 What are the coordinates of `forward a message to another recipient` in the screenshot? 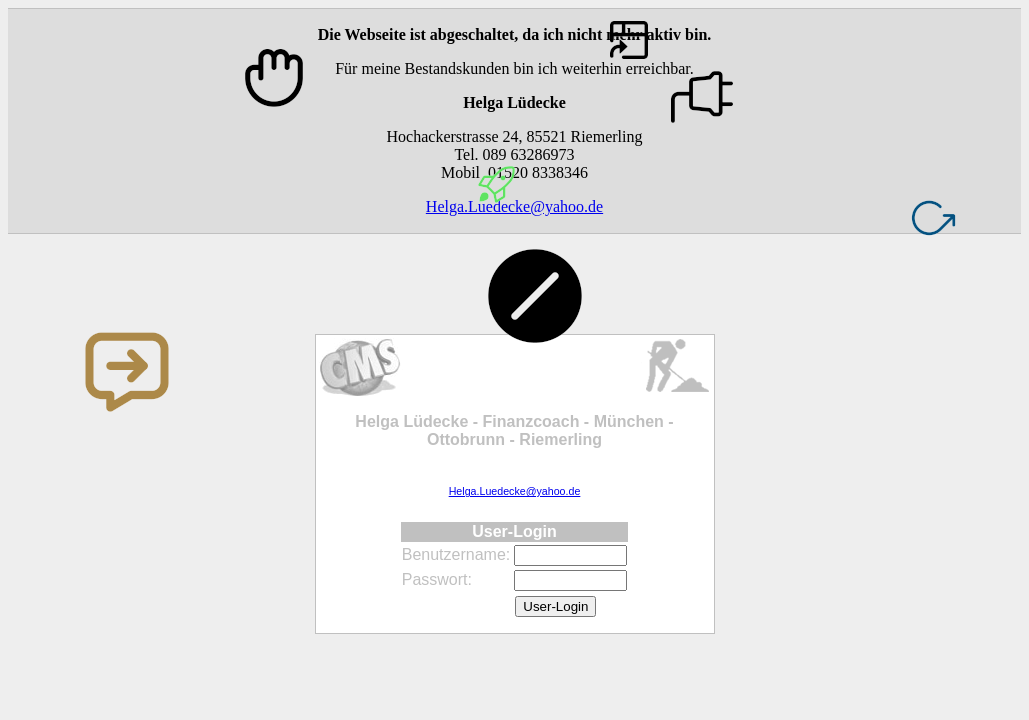 It's located at (127, 370).